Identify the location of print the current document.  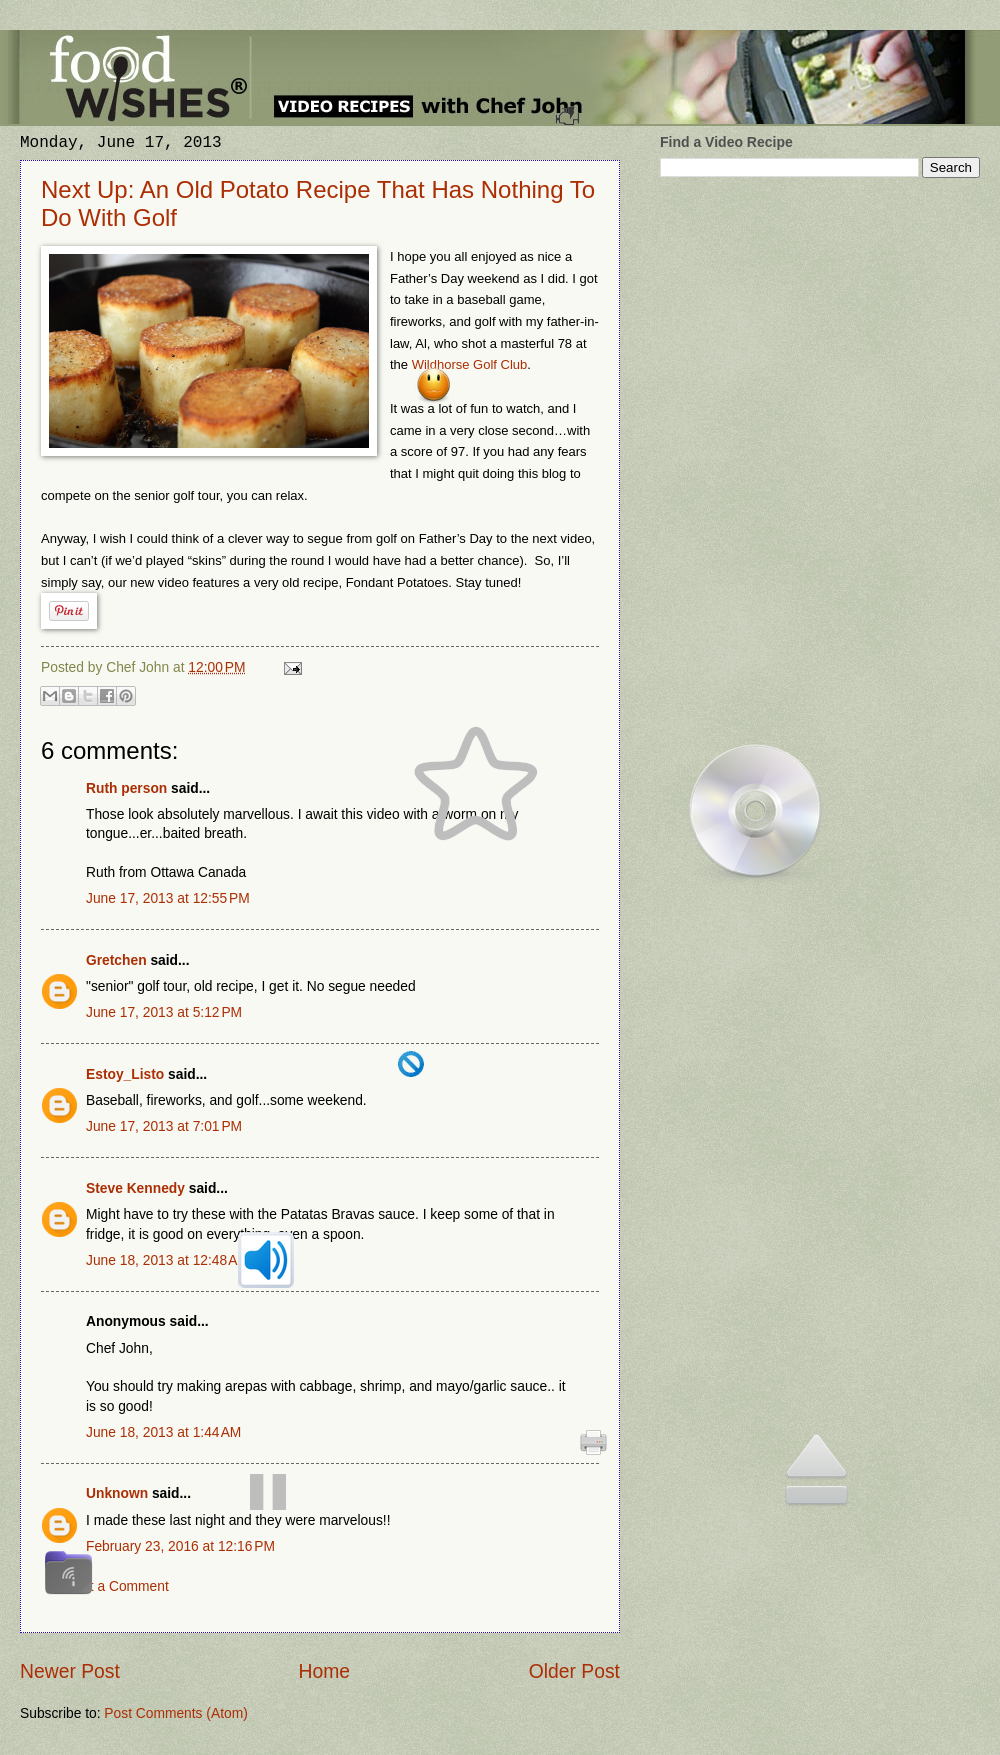
(593, 1442).